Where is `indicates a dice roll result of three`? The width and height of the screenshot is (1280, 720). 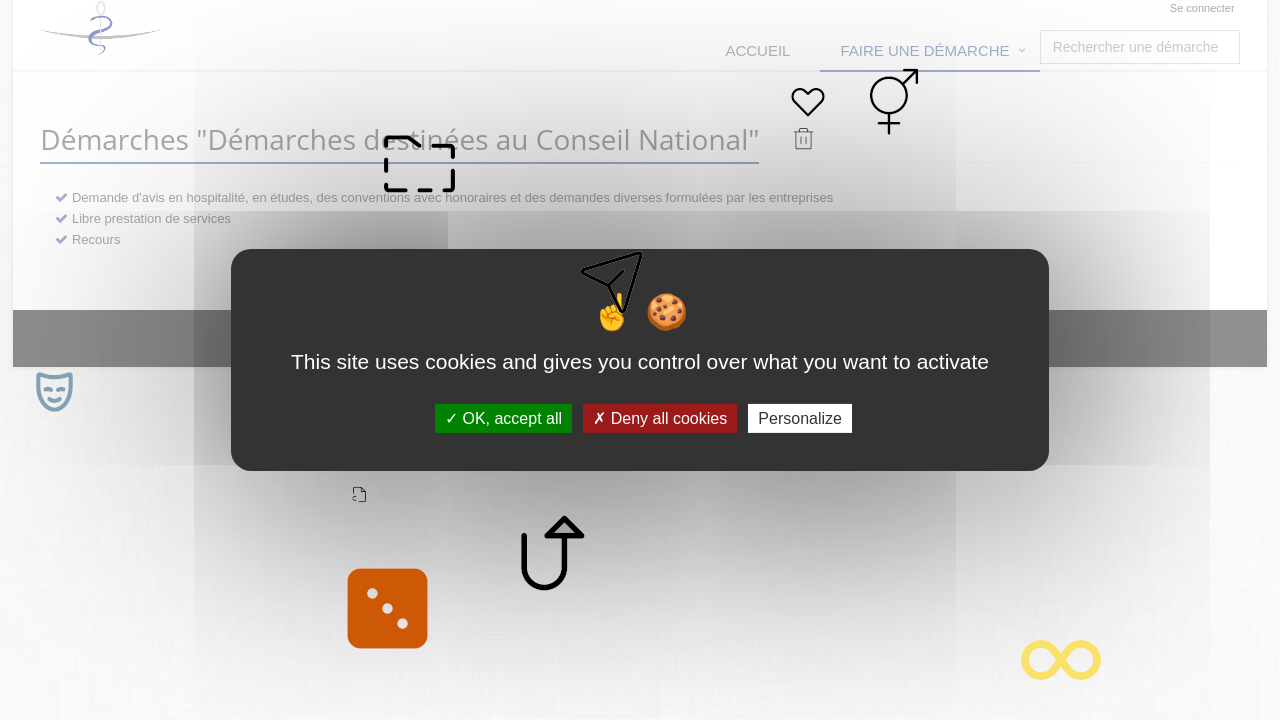
indicates a dice roll result of three is located at coordinates (387, 608).